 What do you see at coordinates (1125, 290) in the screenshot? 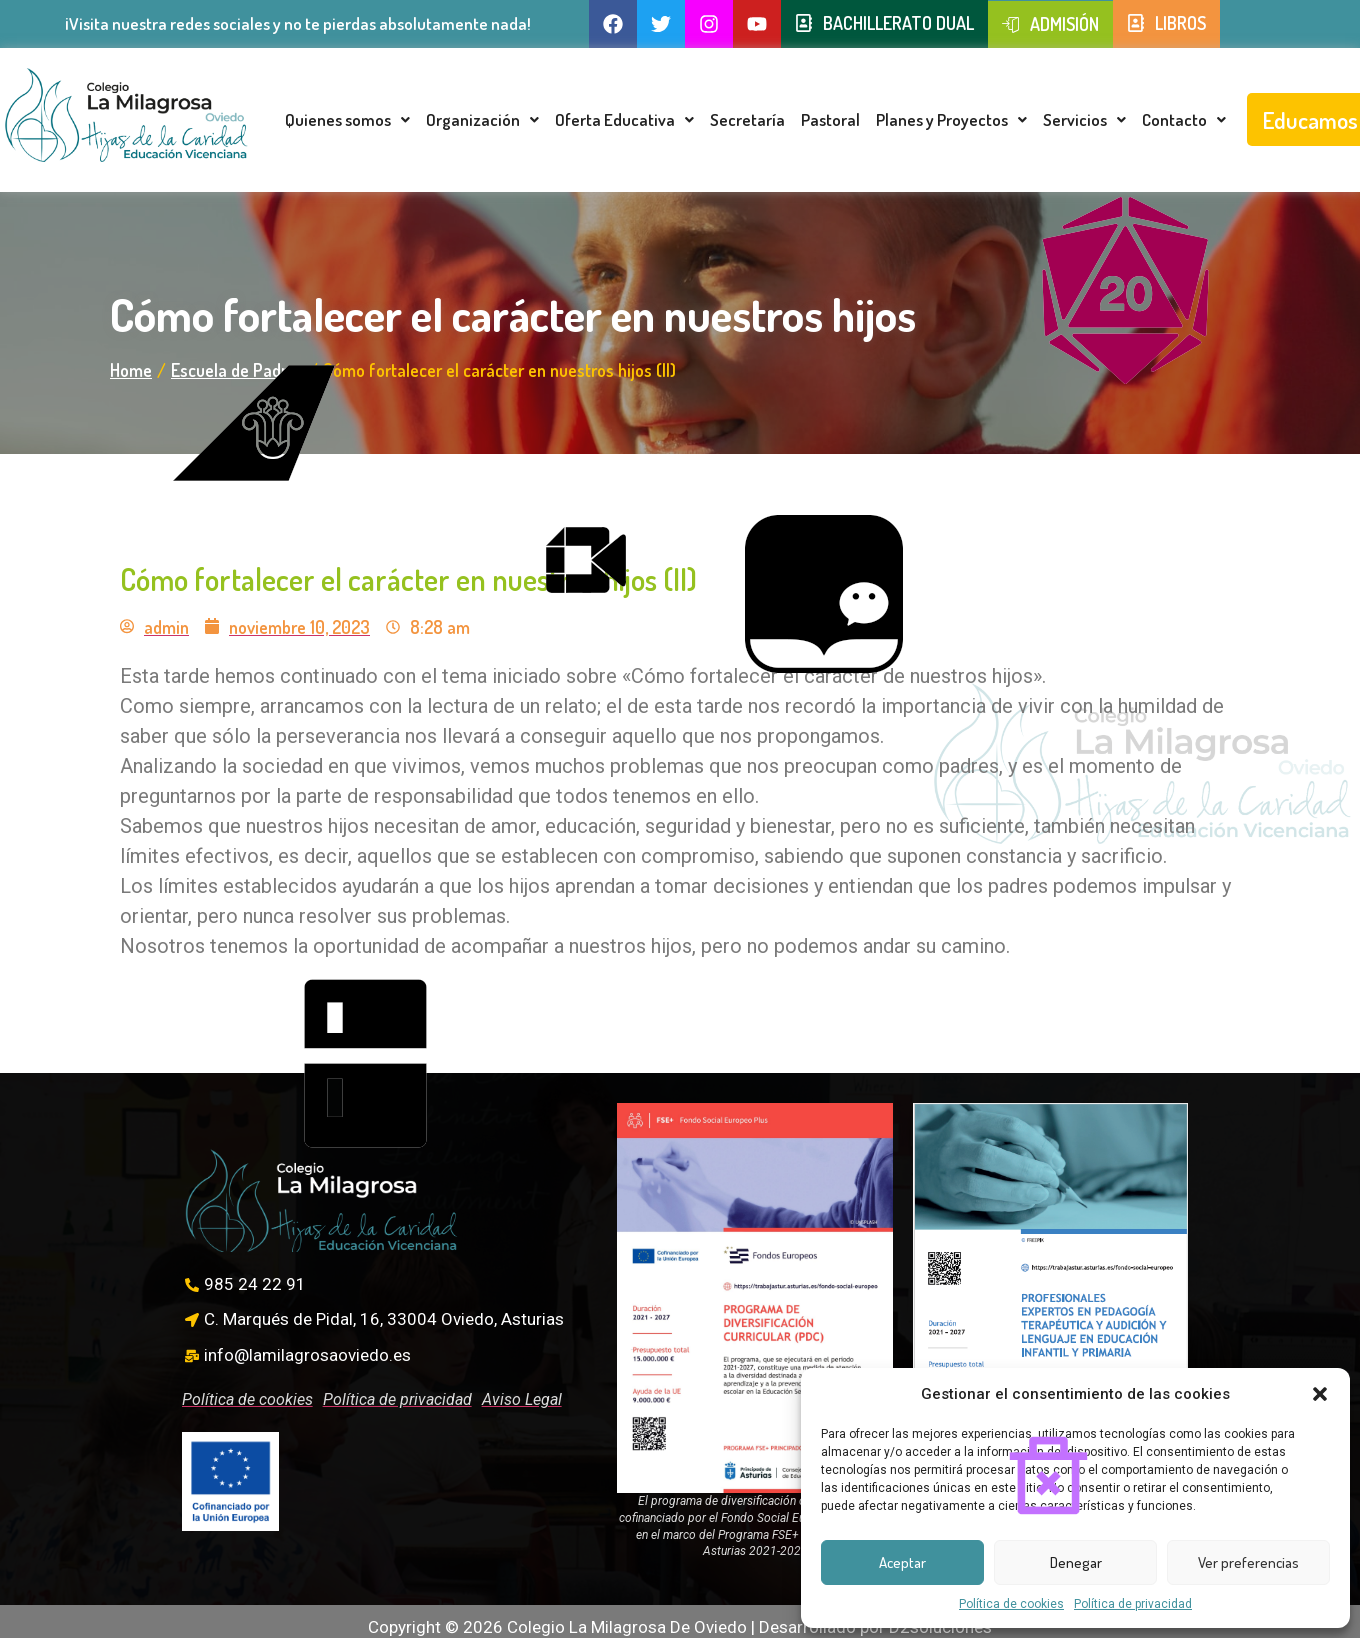
I see `open Roll20 virtual tabletop platform` at bounding box center [1125, 290].